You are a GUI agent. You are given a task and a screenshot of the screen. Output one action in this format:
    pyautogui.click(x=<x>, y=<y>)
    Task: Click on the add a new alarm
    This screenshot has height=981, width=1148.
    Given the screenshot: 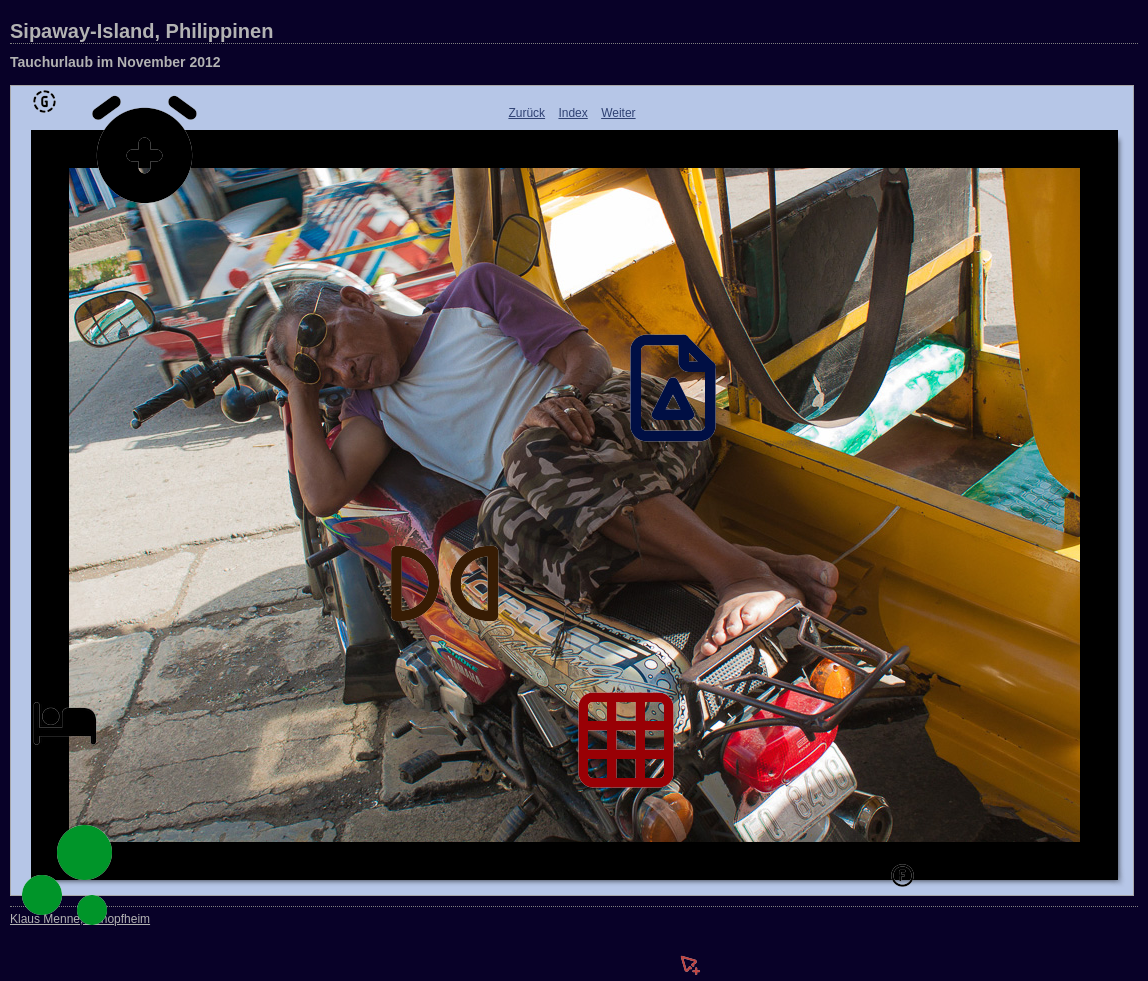 What is the action you would take?
    pyautogui.click(x=144, y=149)
    